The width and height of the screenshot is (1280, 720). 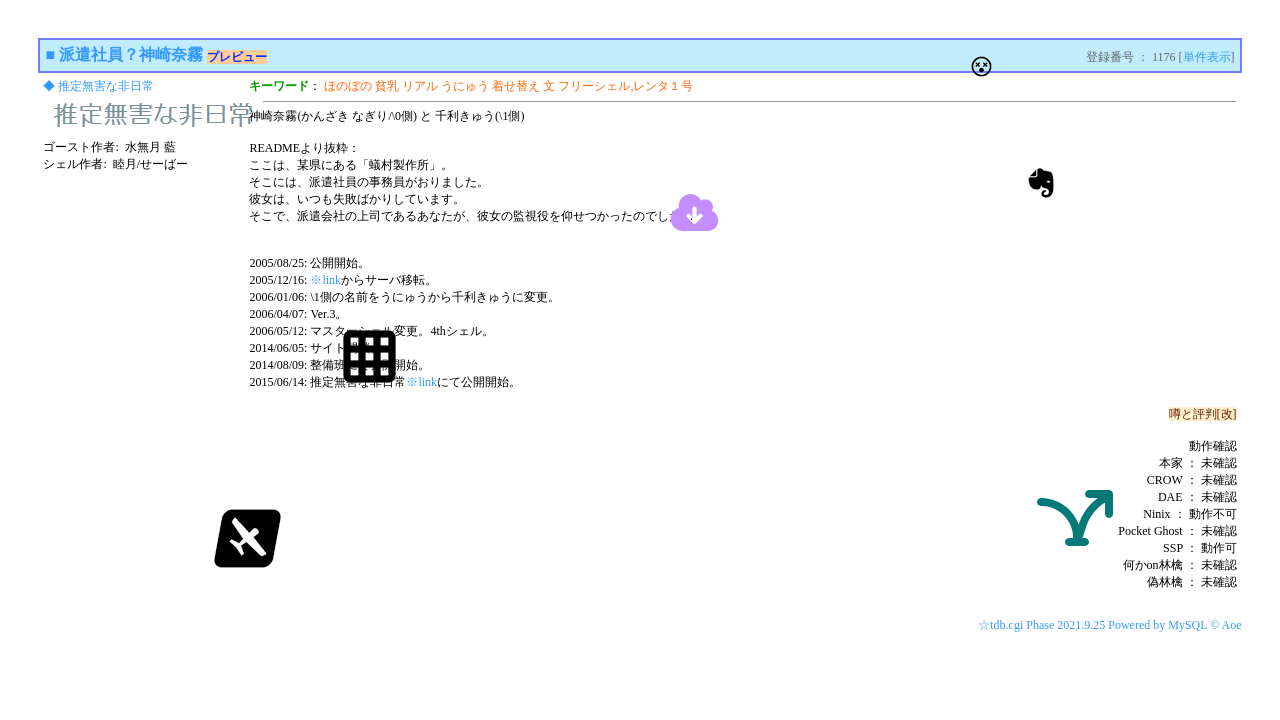 I want to click on avianex brand logo, so click(x=247, y=538).